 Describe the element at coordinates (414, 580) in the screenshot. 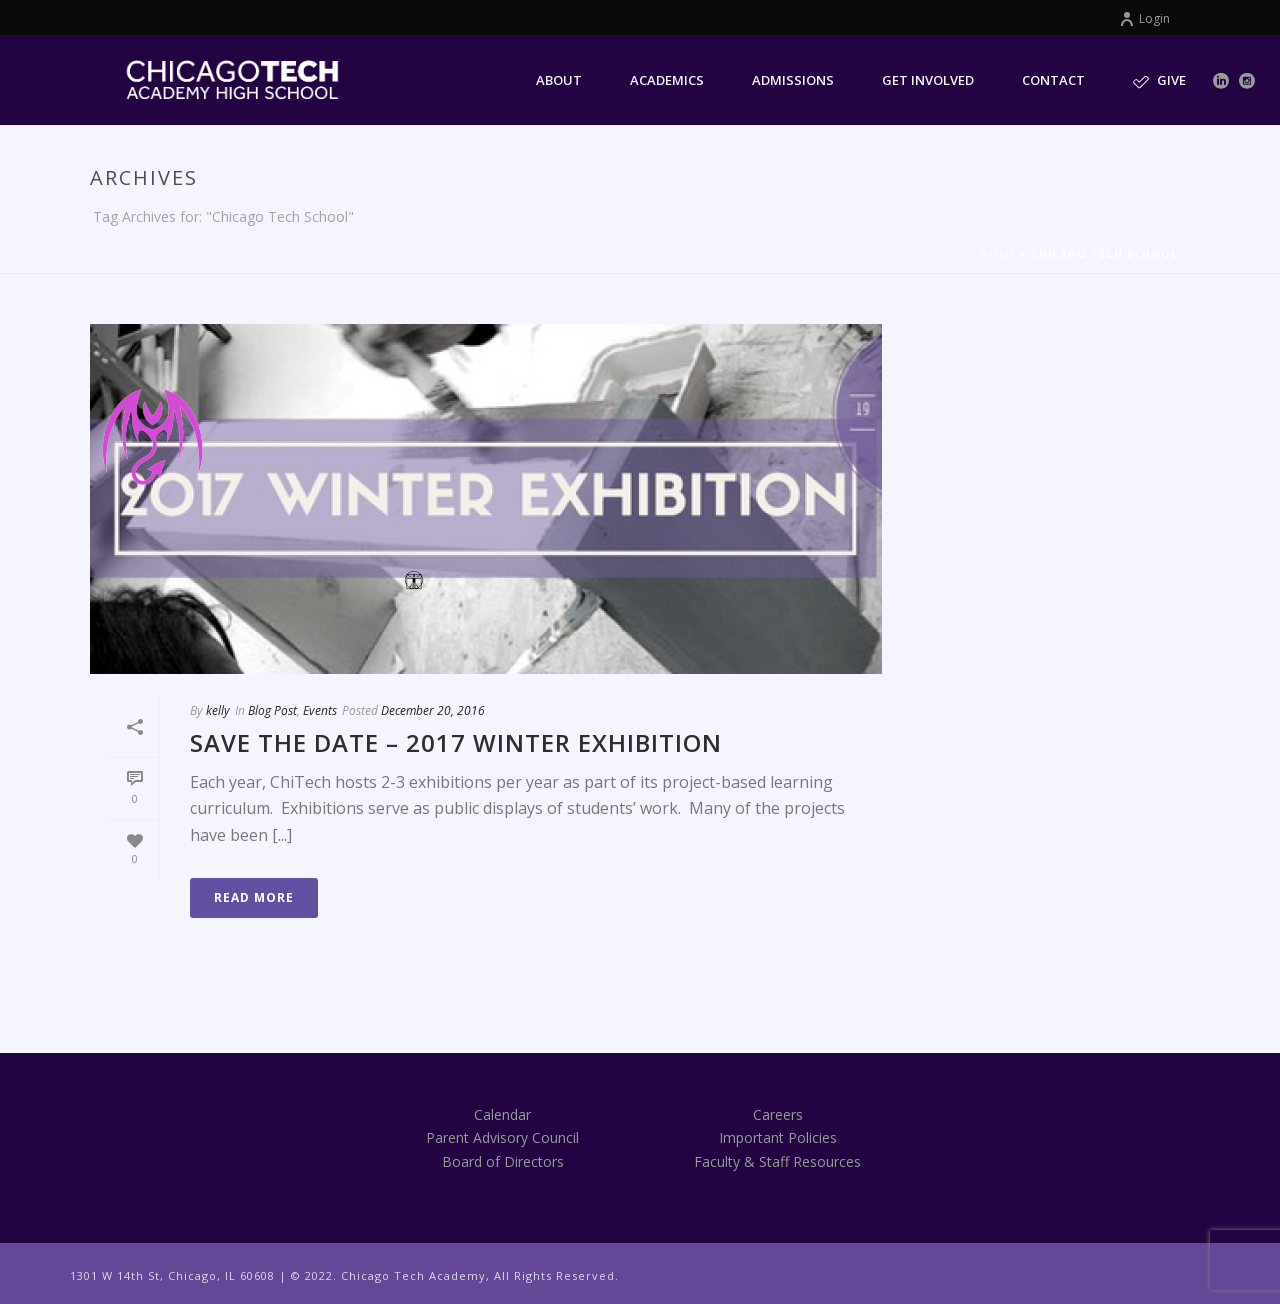

I see `view body measurements or proportions` at that location.